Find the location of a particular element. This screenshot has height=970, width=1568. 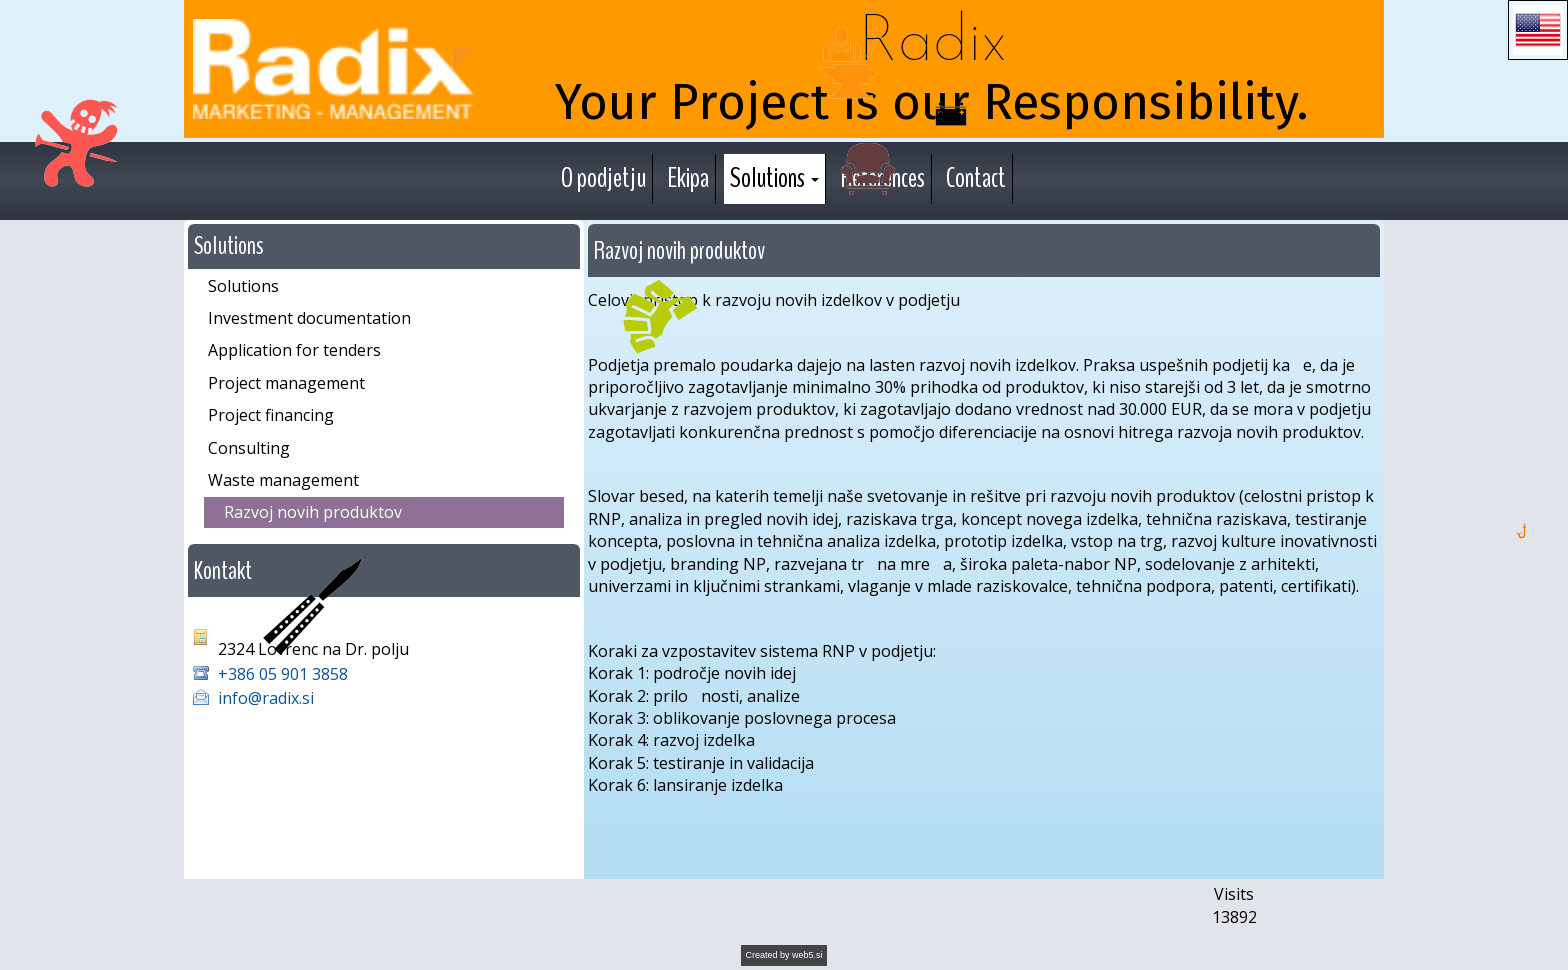

view vehicle battery status is located at coordinates (951, 114).